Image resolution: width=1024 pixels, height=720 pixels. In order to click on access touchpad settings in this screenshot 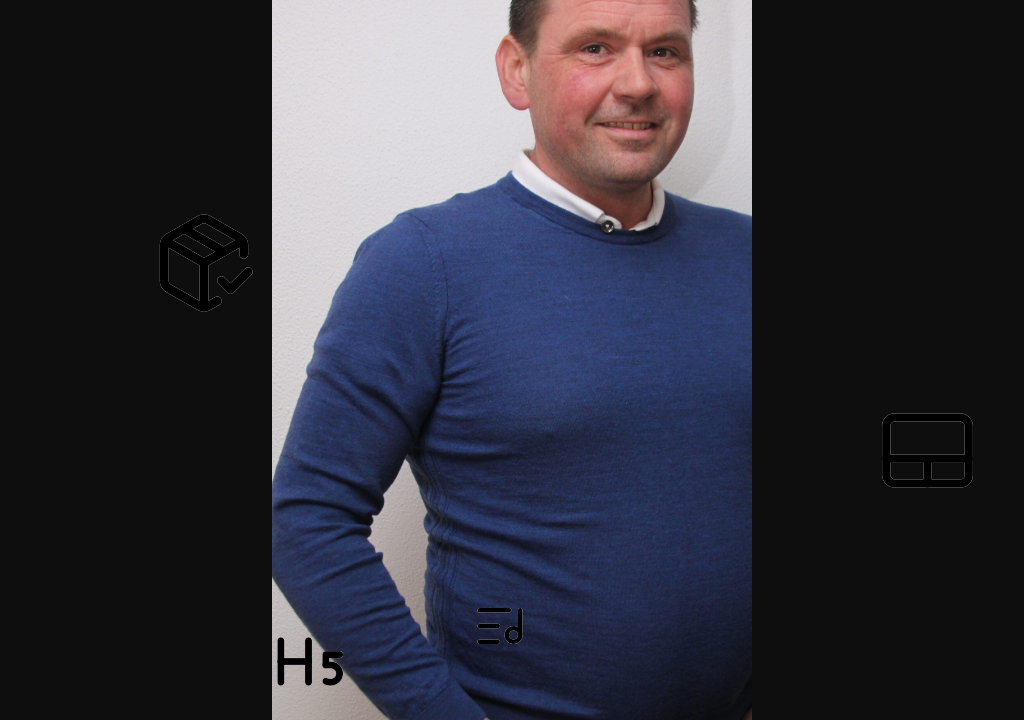, I will do `click(927, 450)`.